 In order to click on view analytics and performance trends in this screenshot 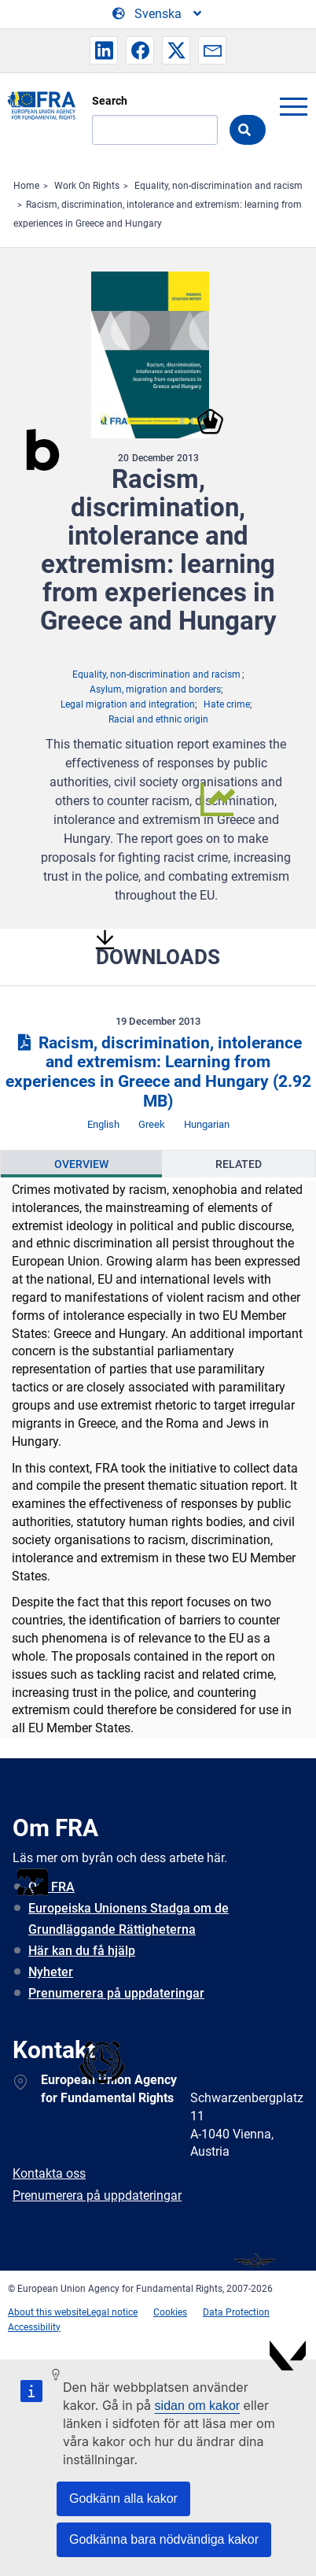, I will do `click(217, 800)`.